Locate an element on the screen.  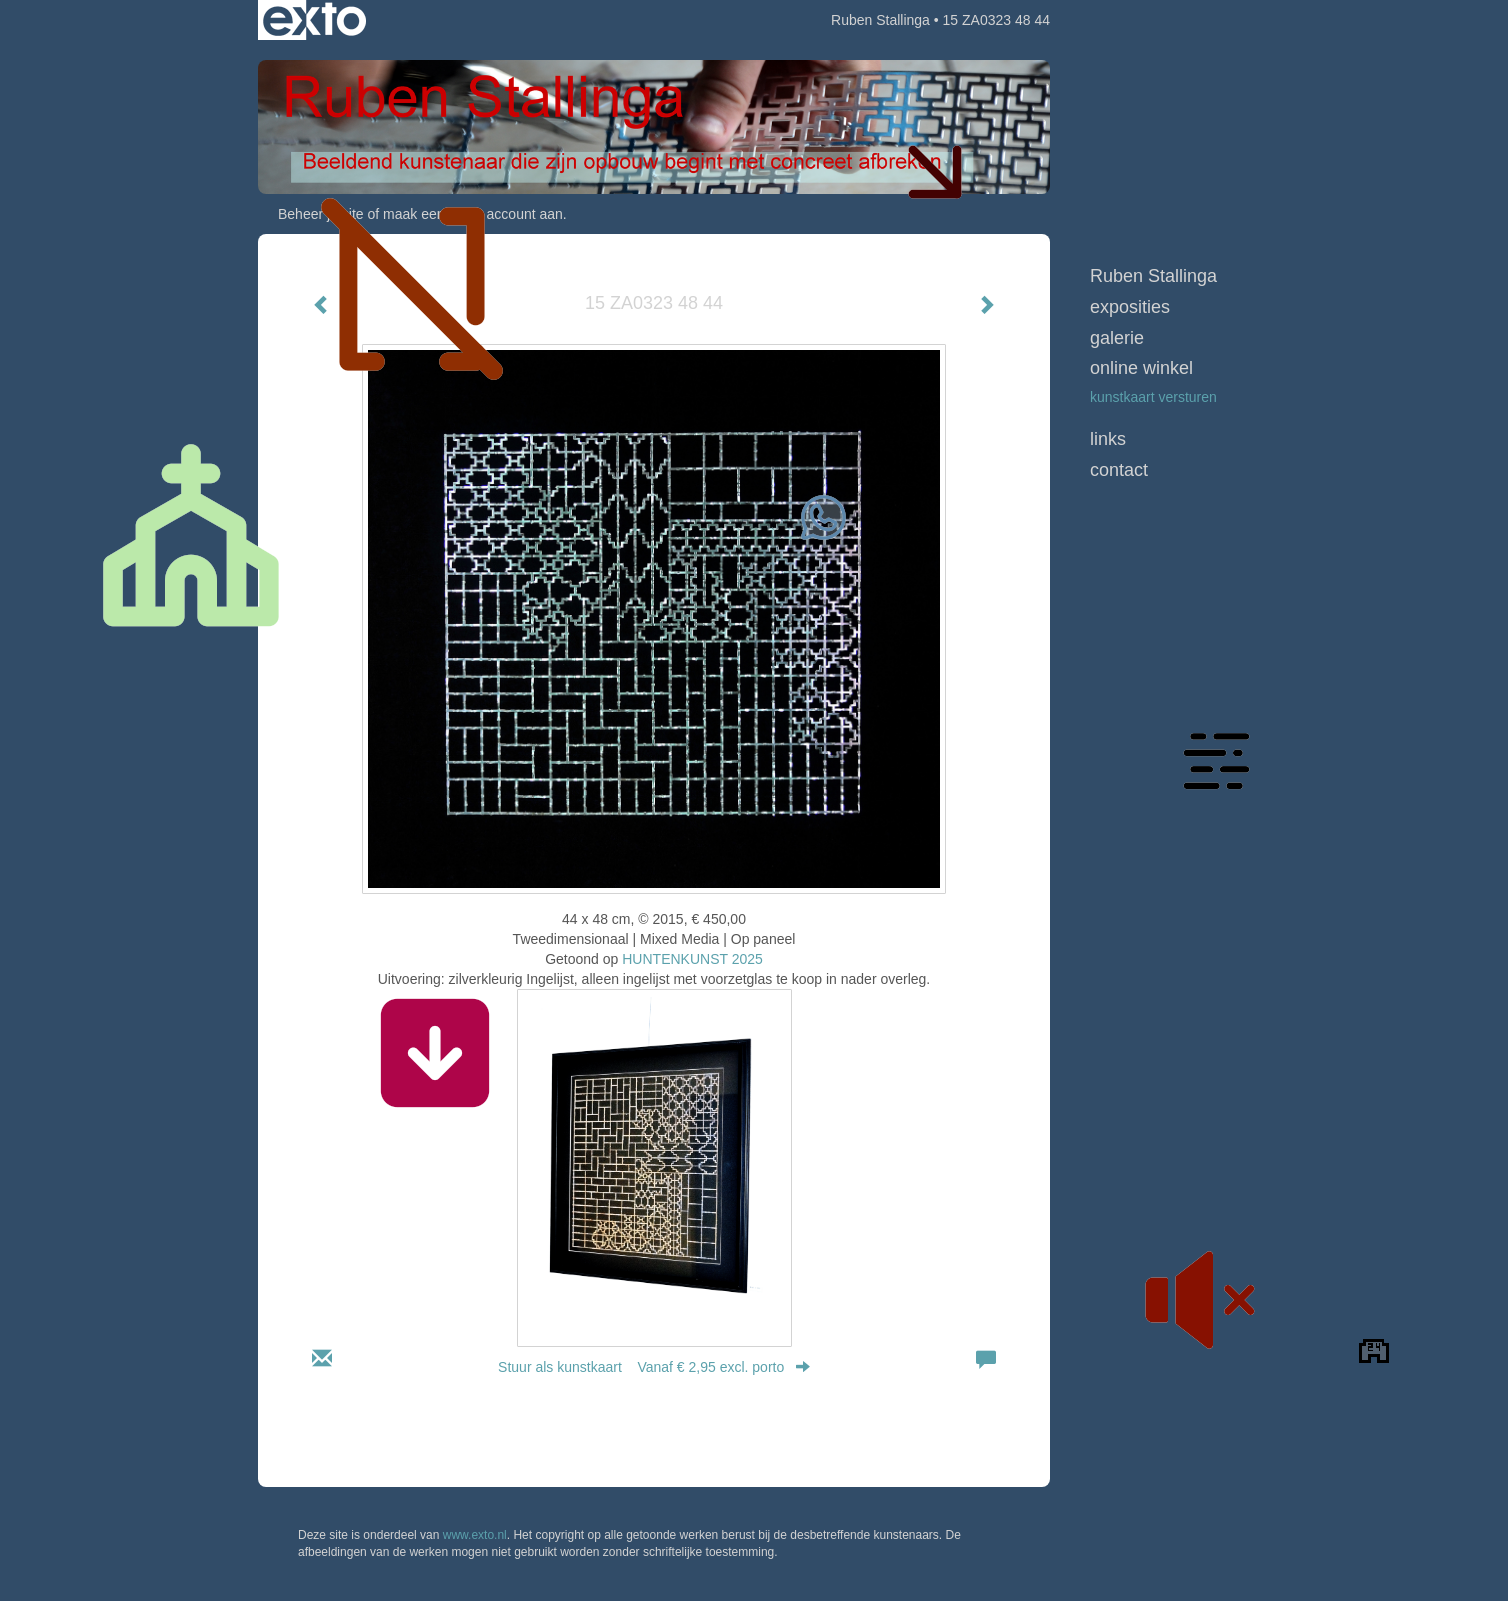
navigate to the next item diagonally is located at coordinates (935, 172).